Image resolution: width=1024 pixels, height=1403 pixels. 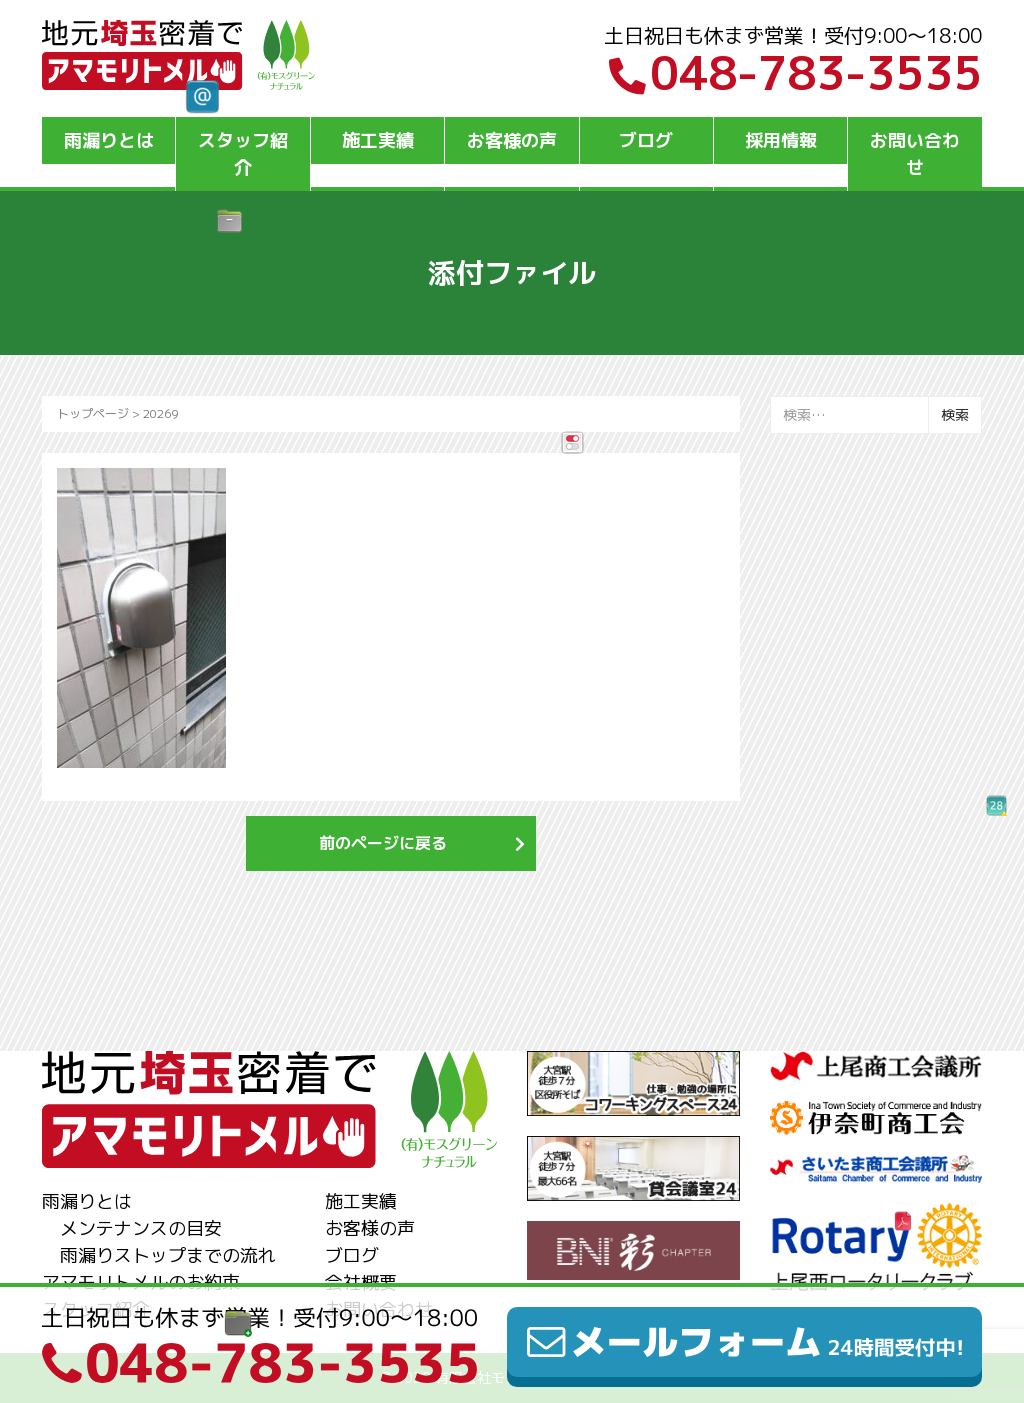 I want to click on open system tweaks or settings app, so click(x=572, y=442).